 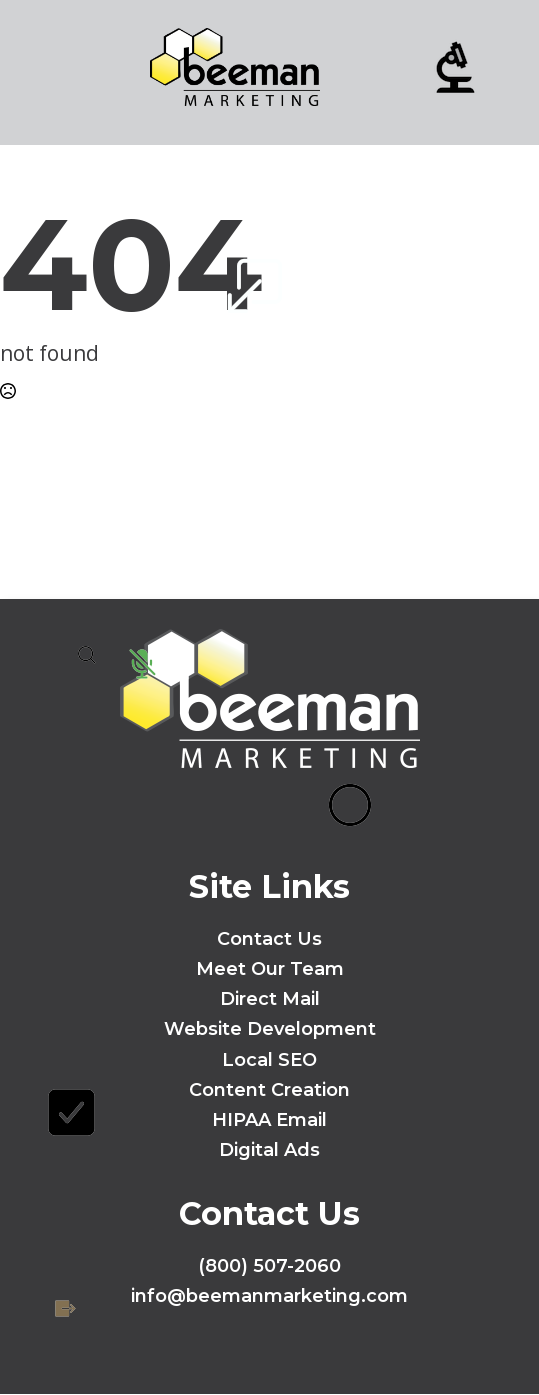 I want to click on log out of your account, so click(x=65, y=1308).